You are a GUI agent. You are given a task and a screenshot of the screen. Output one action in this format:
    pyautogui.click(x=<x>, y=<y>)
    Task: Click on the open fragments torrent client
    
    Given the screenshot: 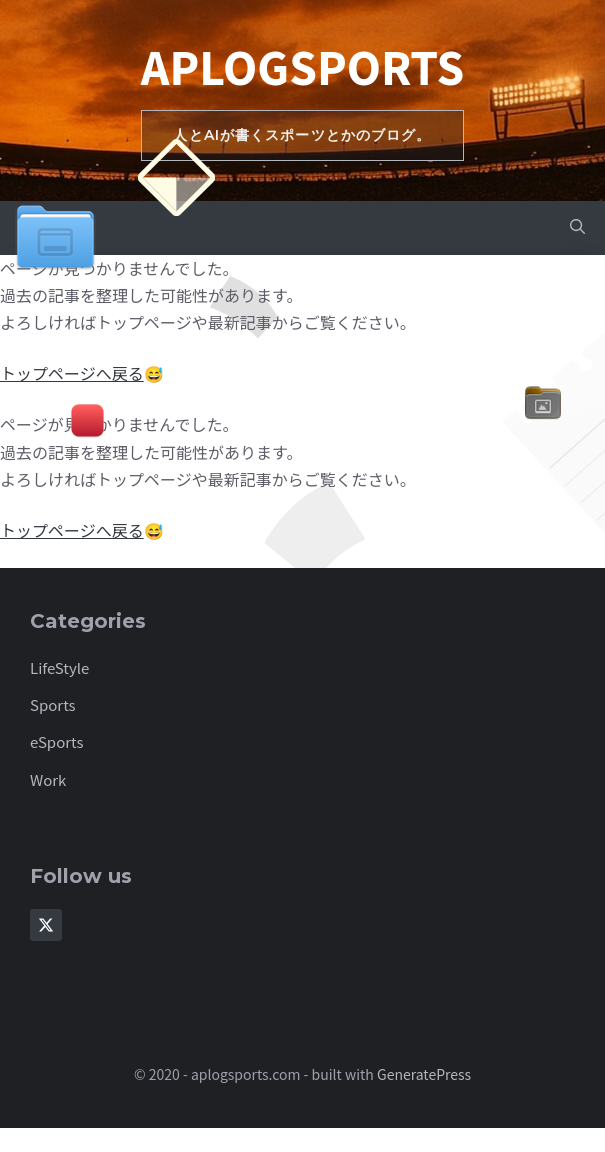 What is the action you would take?
    pyautogui.click(x=176, y=177)
    